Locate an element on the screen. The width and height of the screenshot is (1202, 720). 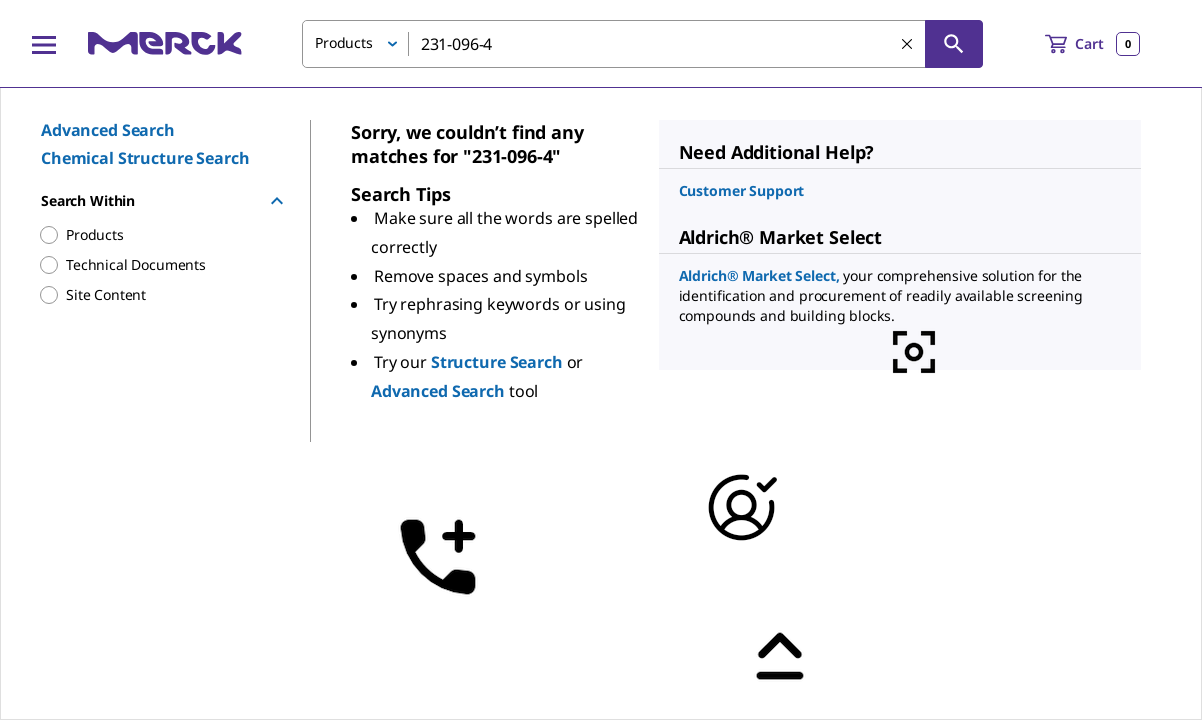
verified user profile is located at coordinates (741, 507).